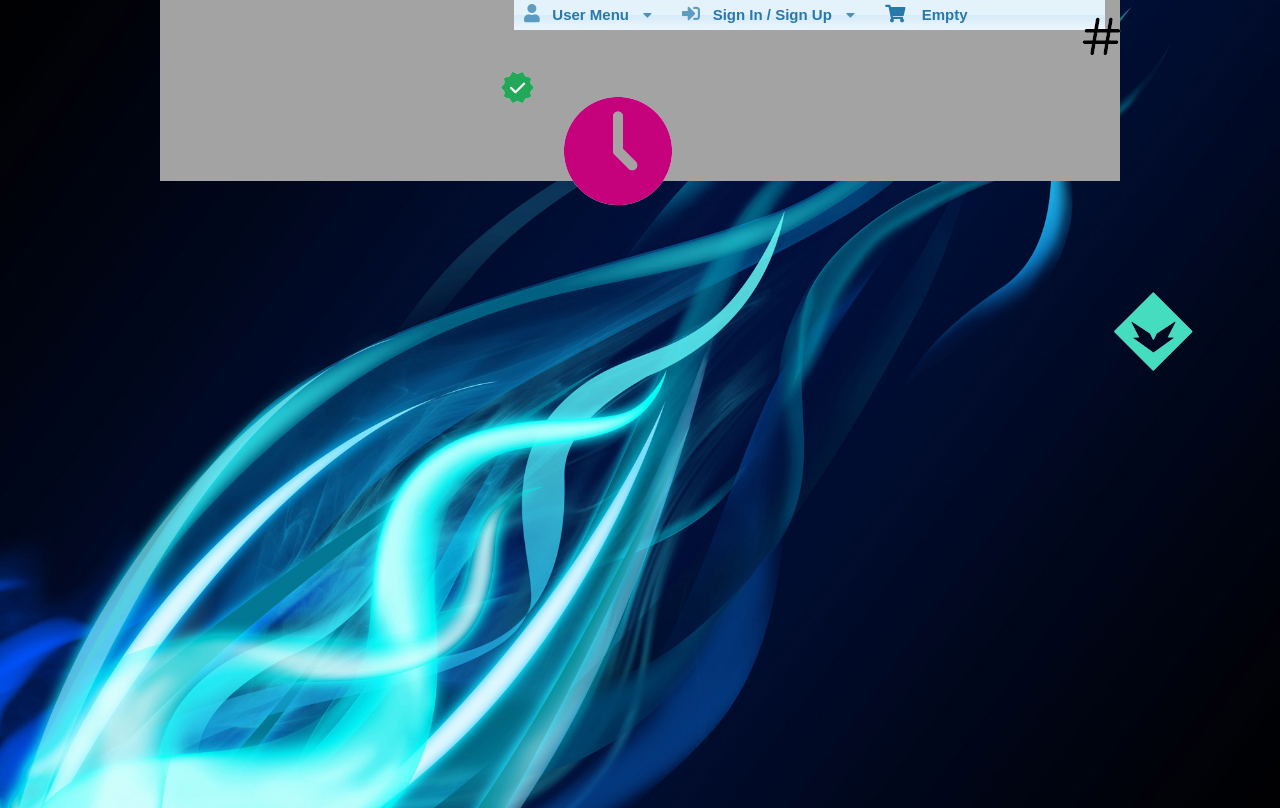 This screenshot has width=1280, height=808. I want to click on access a text channel in discord, so click(1101, 36).